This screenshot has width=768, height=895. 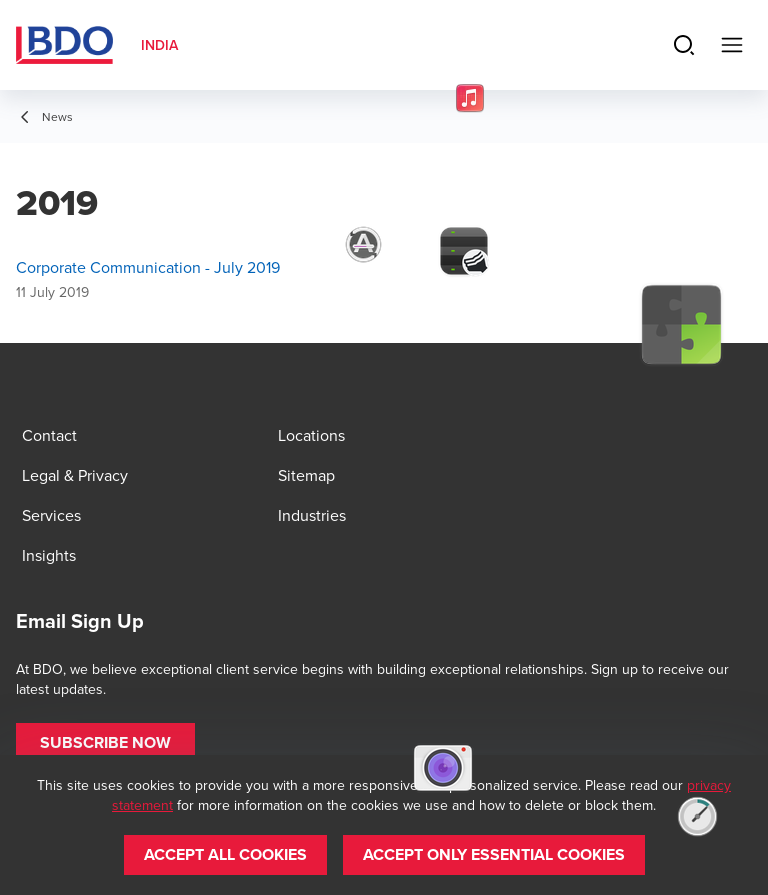 I want to click on open sysprof system profiler, so click(x=697, y=816).